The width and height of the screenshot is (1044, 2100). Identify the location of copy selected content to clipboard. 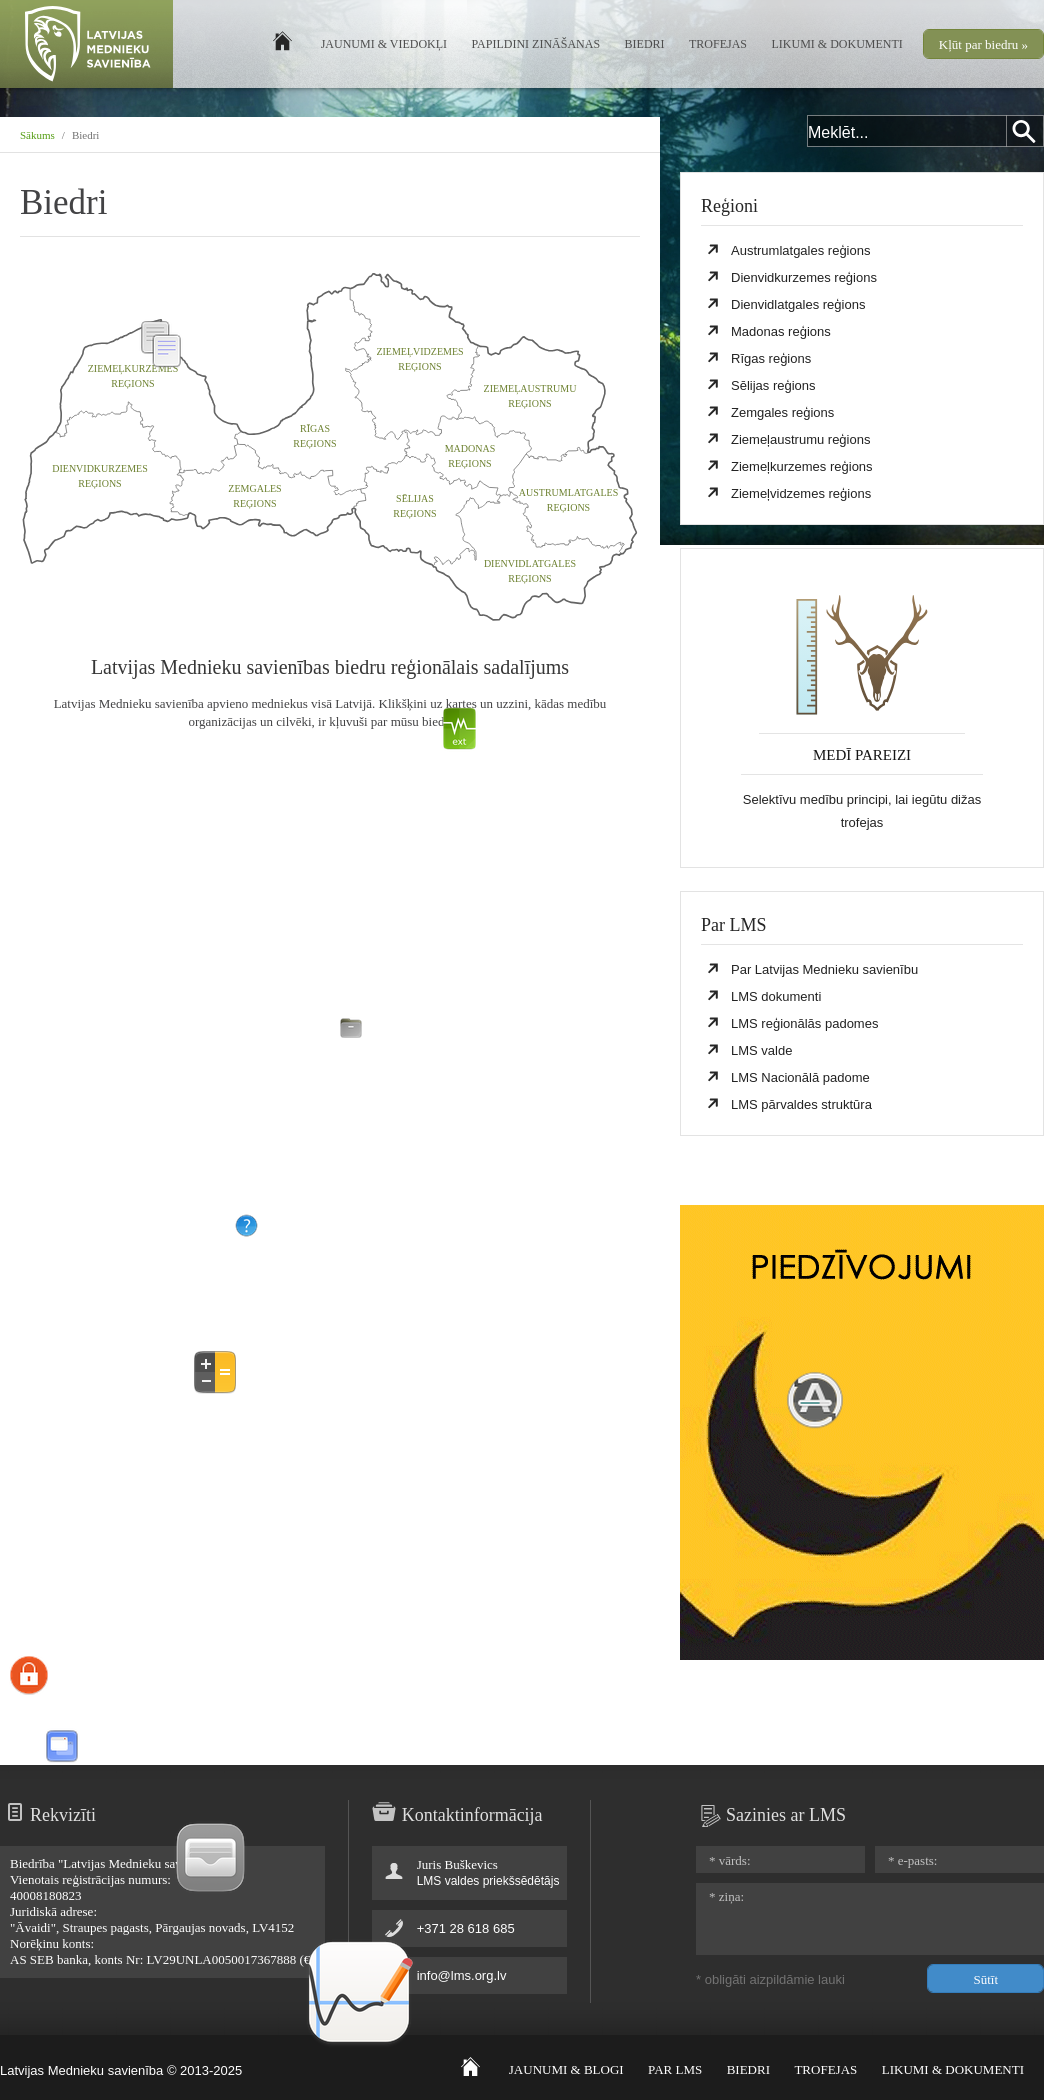
(161, 344).